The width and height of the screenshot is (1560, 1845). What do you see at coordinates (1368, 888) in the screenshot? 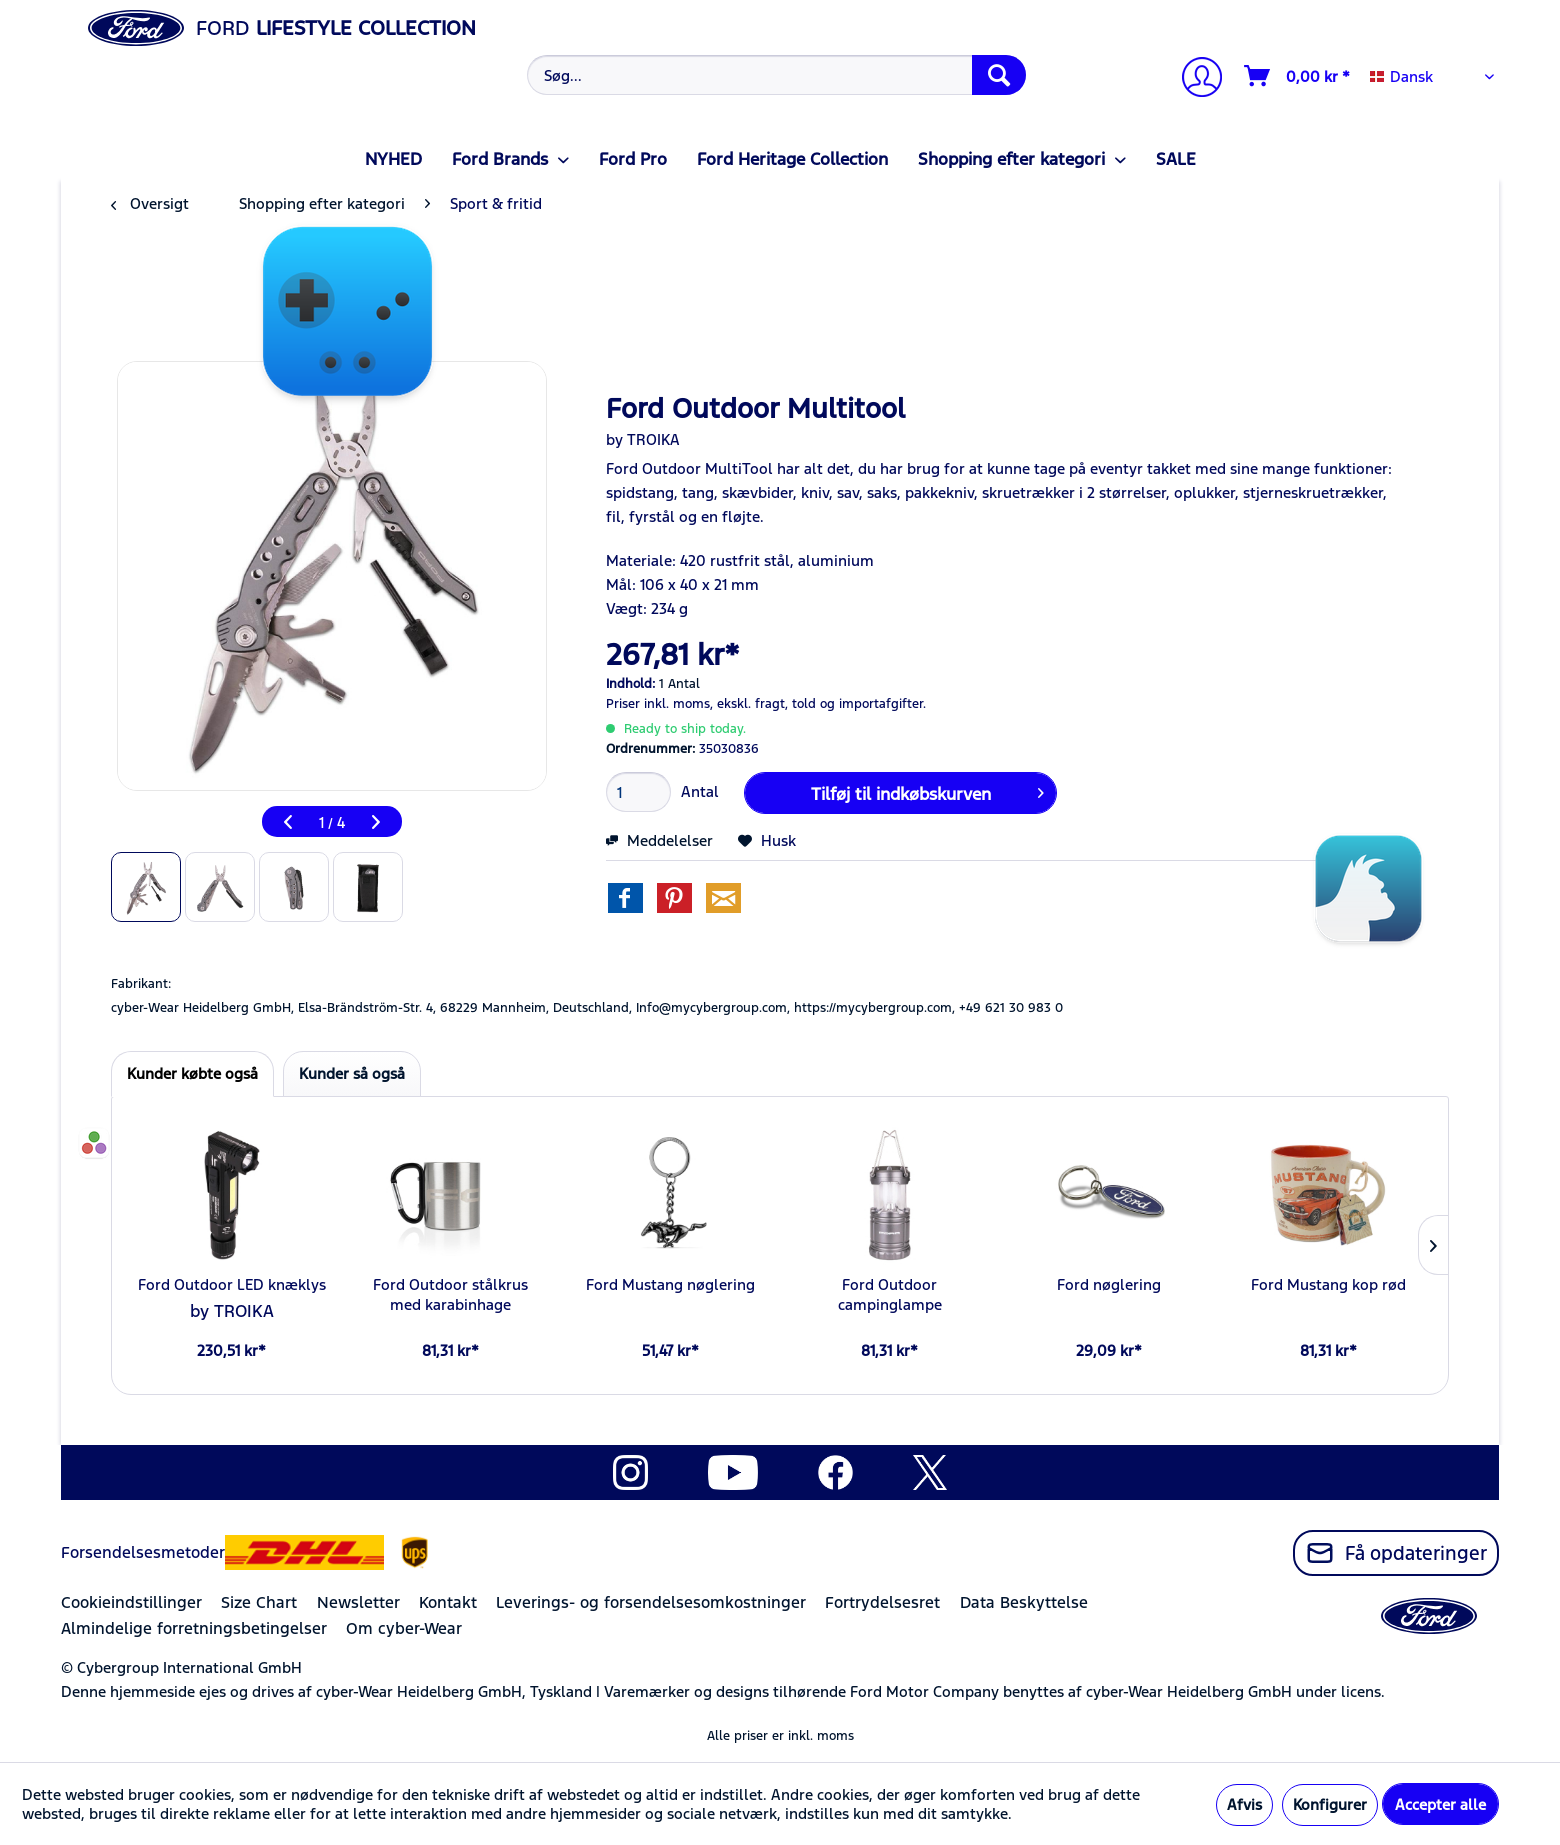
I see `open rambox messaging app` at bounding box center [1368, 888].